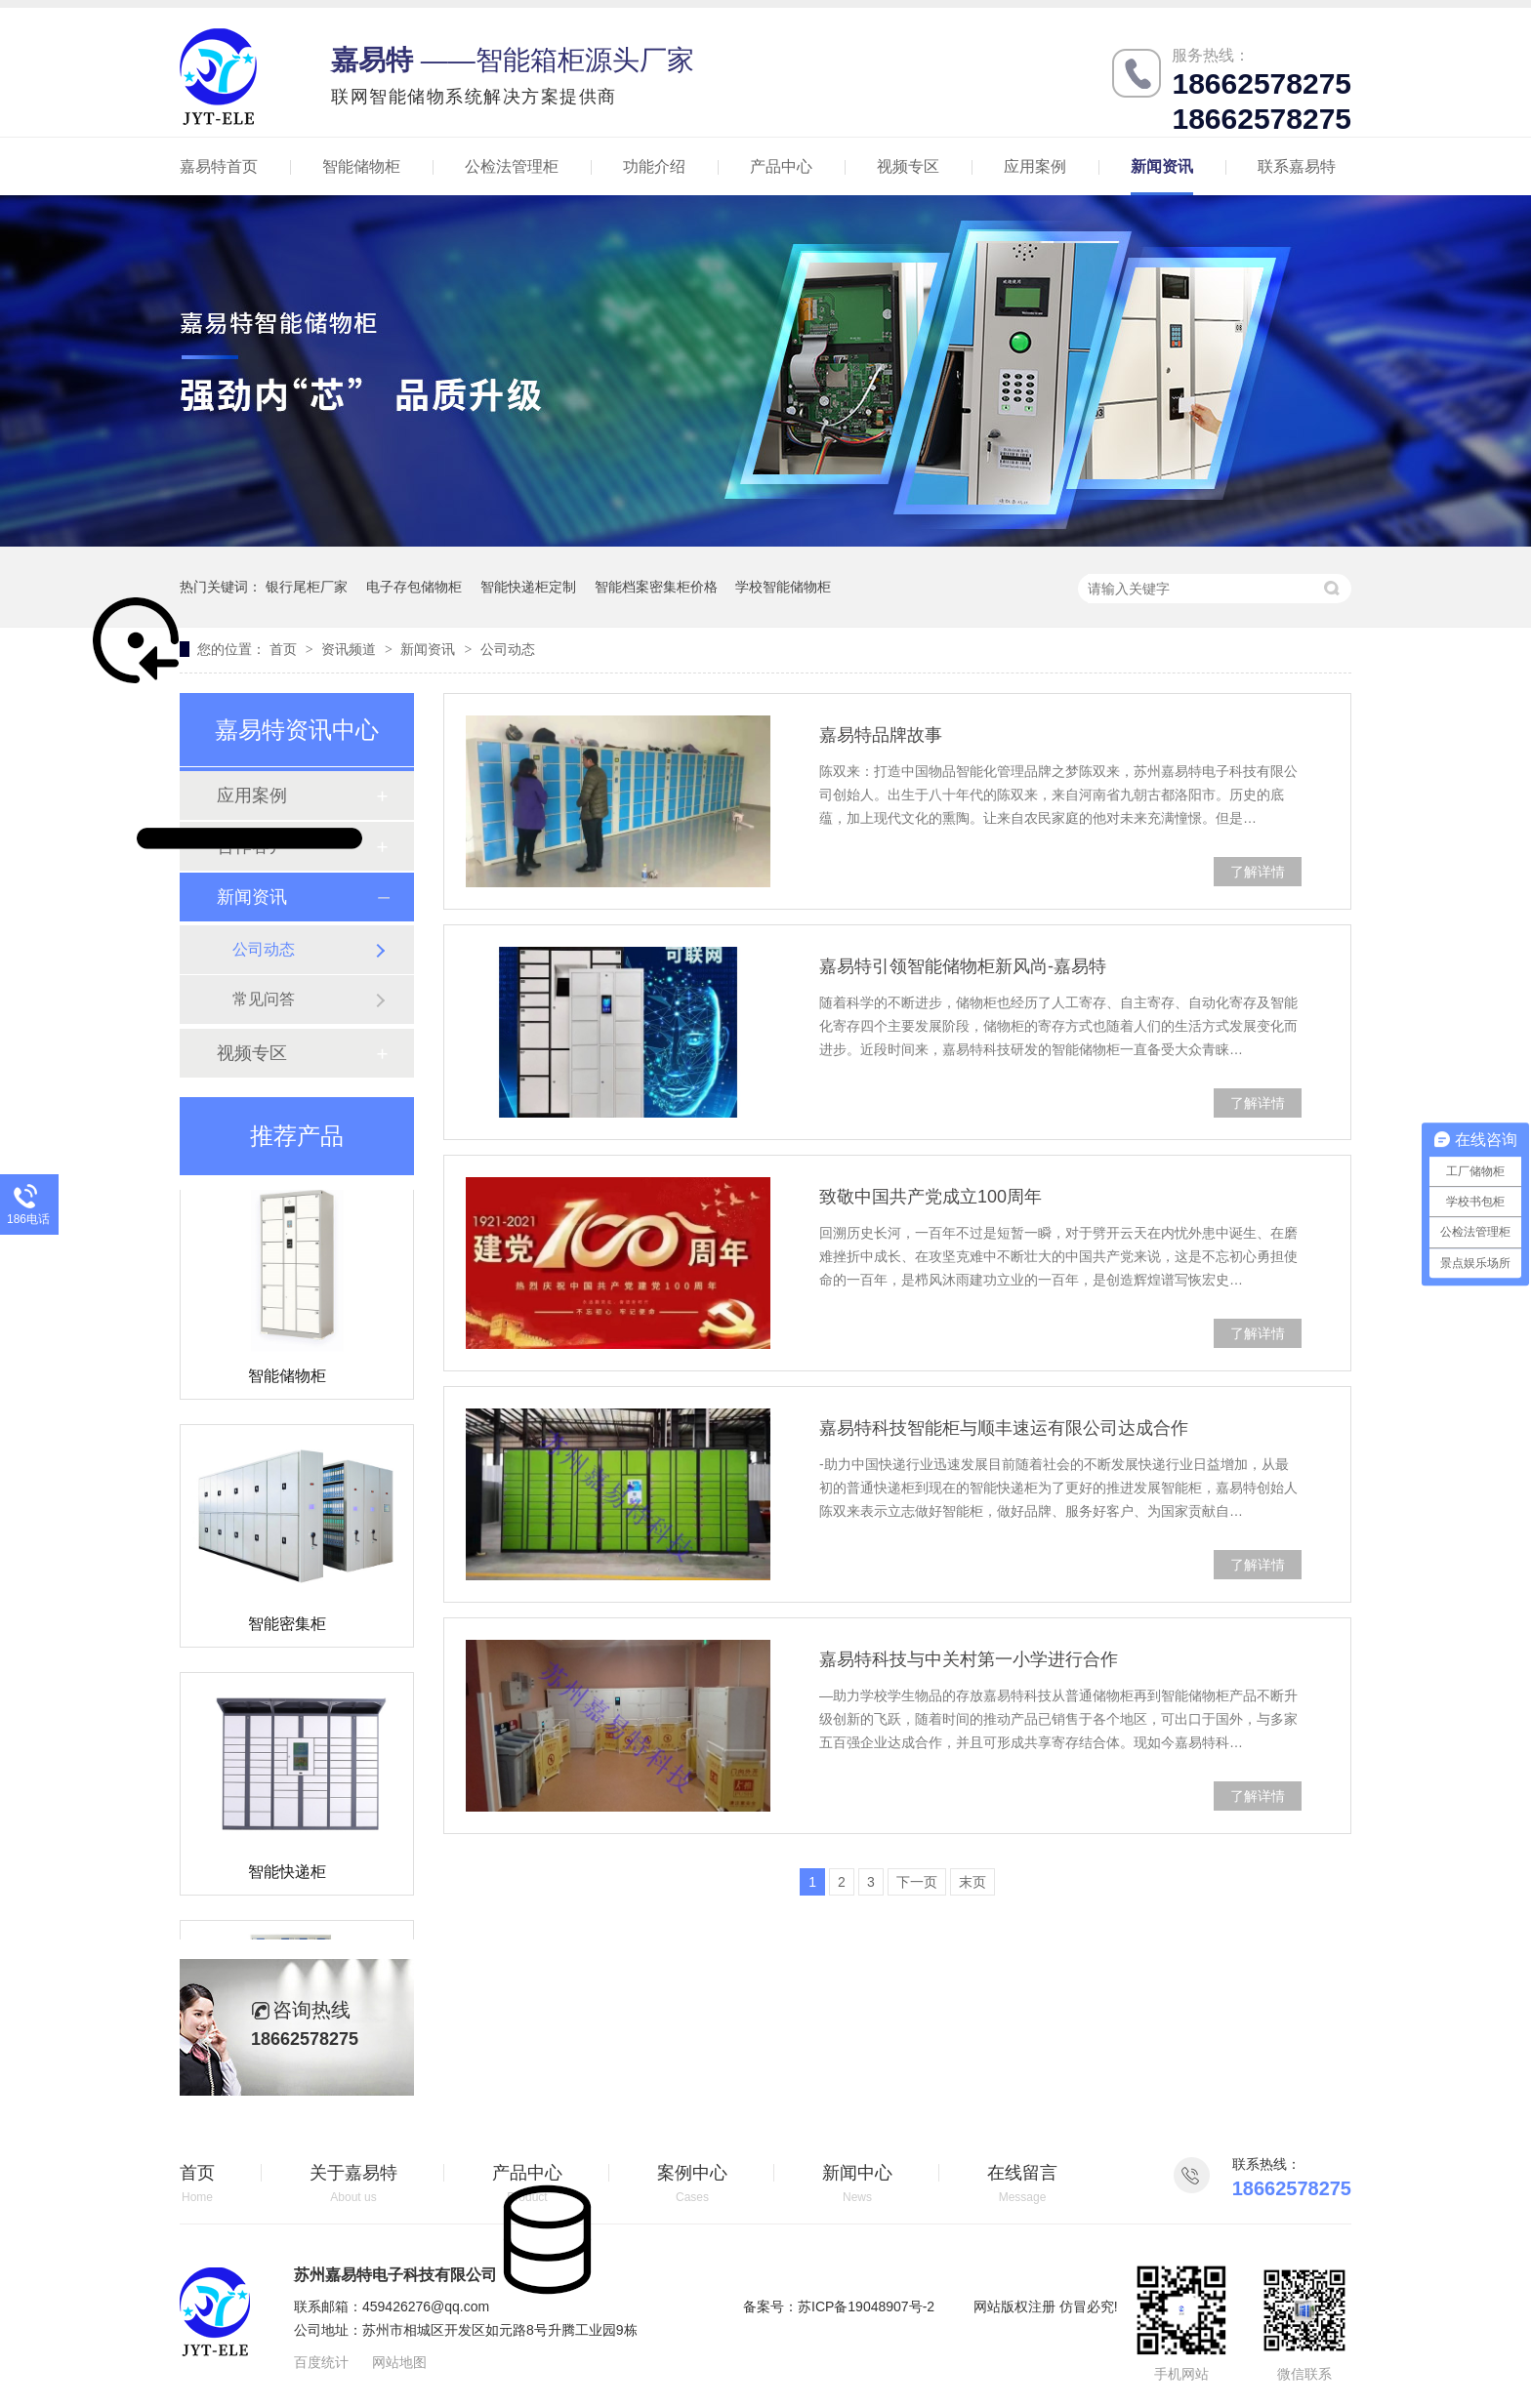 The image size is (1531, 2408). Describe the element at coordinates (136, 640) in the screenshot. I see `indicates an issue is tracked by another item` at that location.